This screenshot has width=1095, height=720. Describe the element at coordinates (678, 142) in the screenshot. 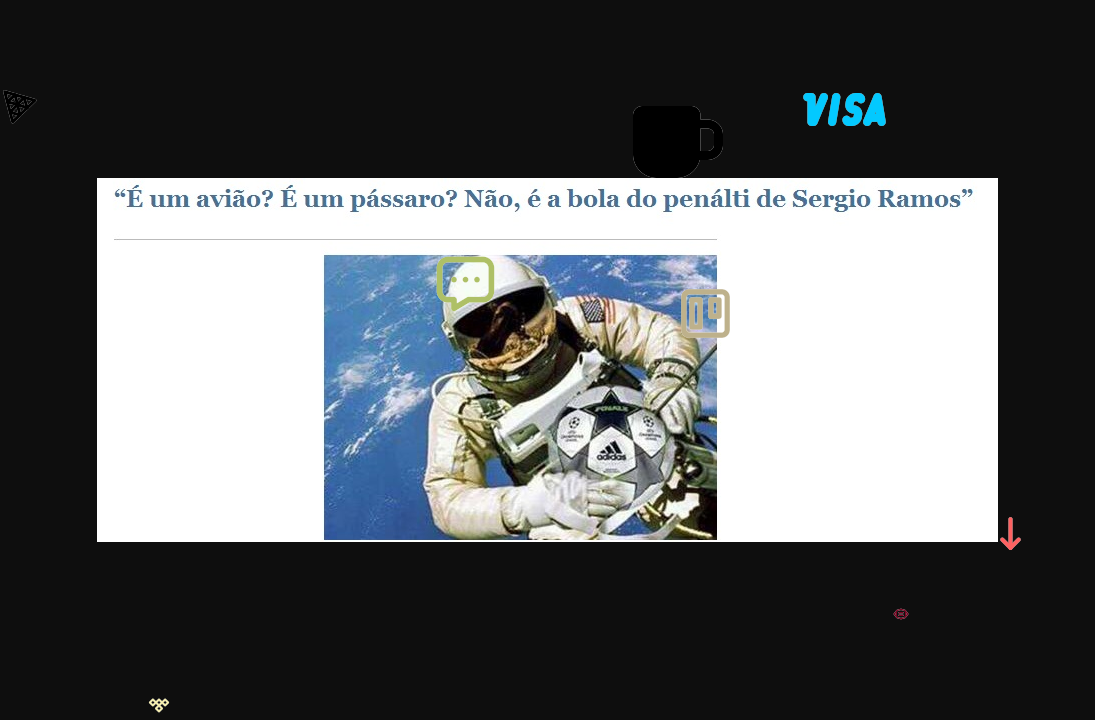

I see `access coffee break or break time features` at that location.